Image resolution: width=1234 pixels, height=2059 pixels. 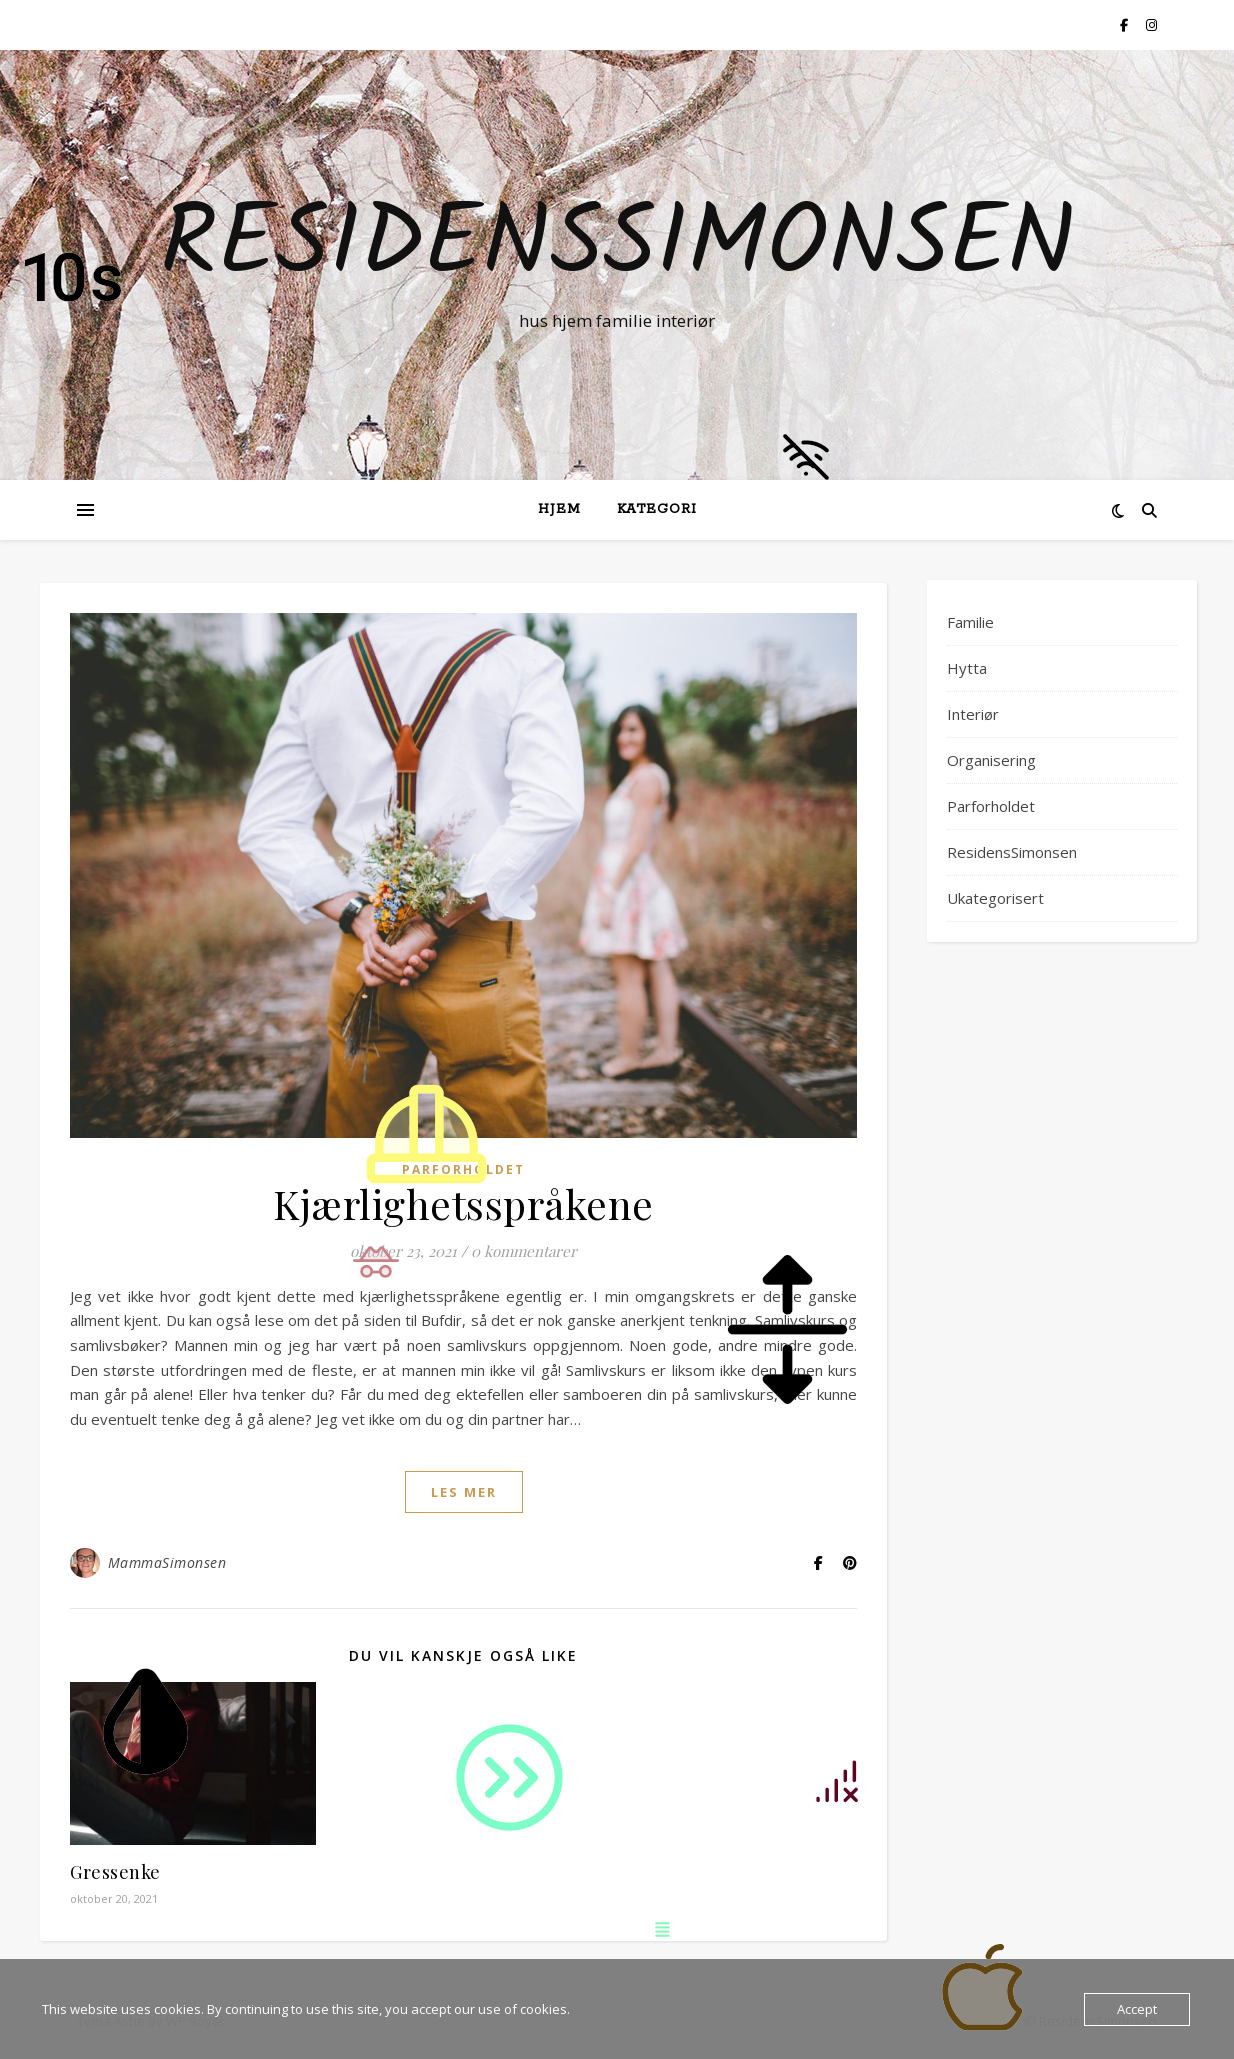 I want to click on set a 10-second timer, so click(x=73, y=277).